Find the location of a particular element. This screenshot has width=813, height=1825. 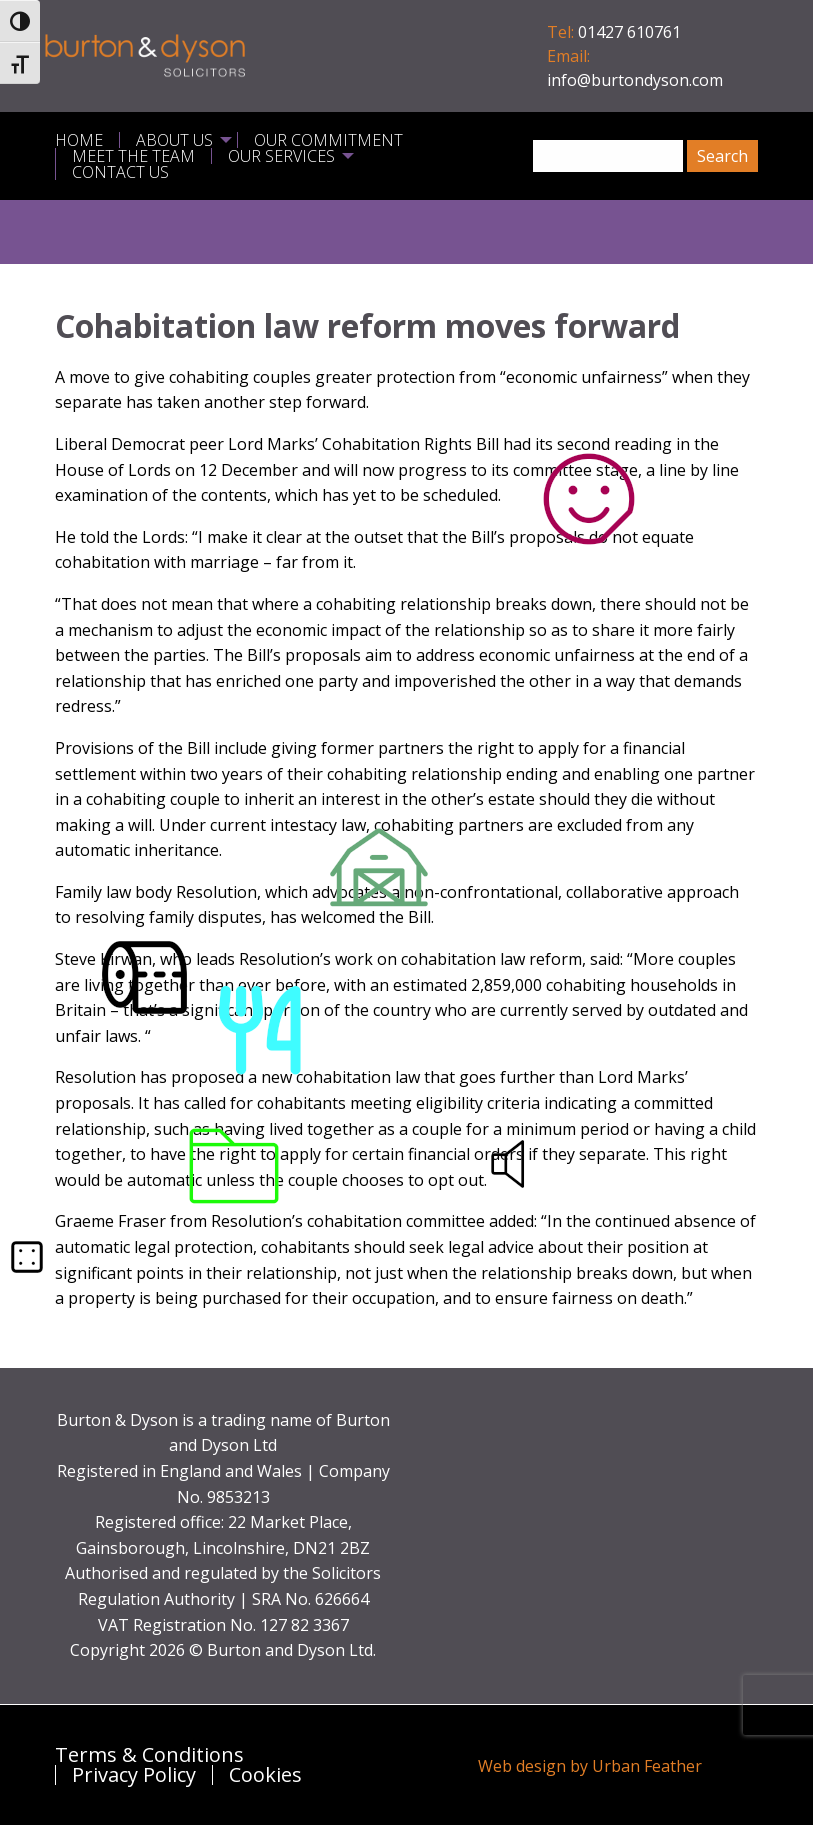

indicates restroom or bathroom location is located at coordinates (144, 977).